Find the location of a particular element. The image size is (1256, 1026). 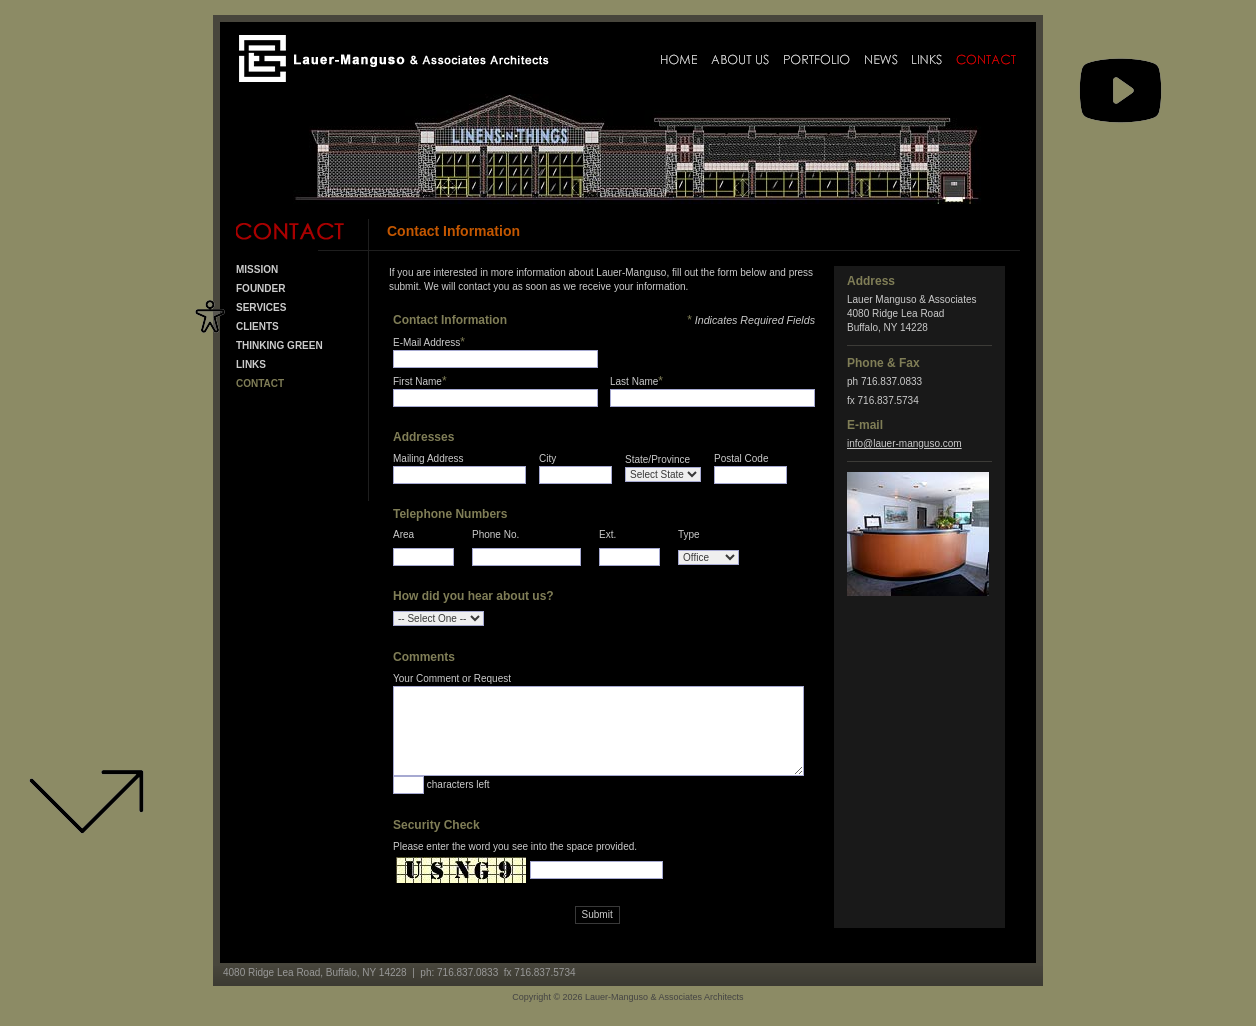

reply to a message is located at coordinates (86, 797).